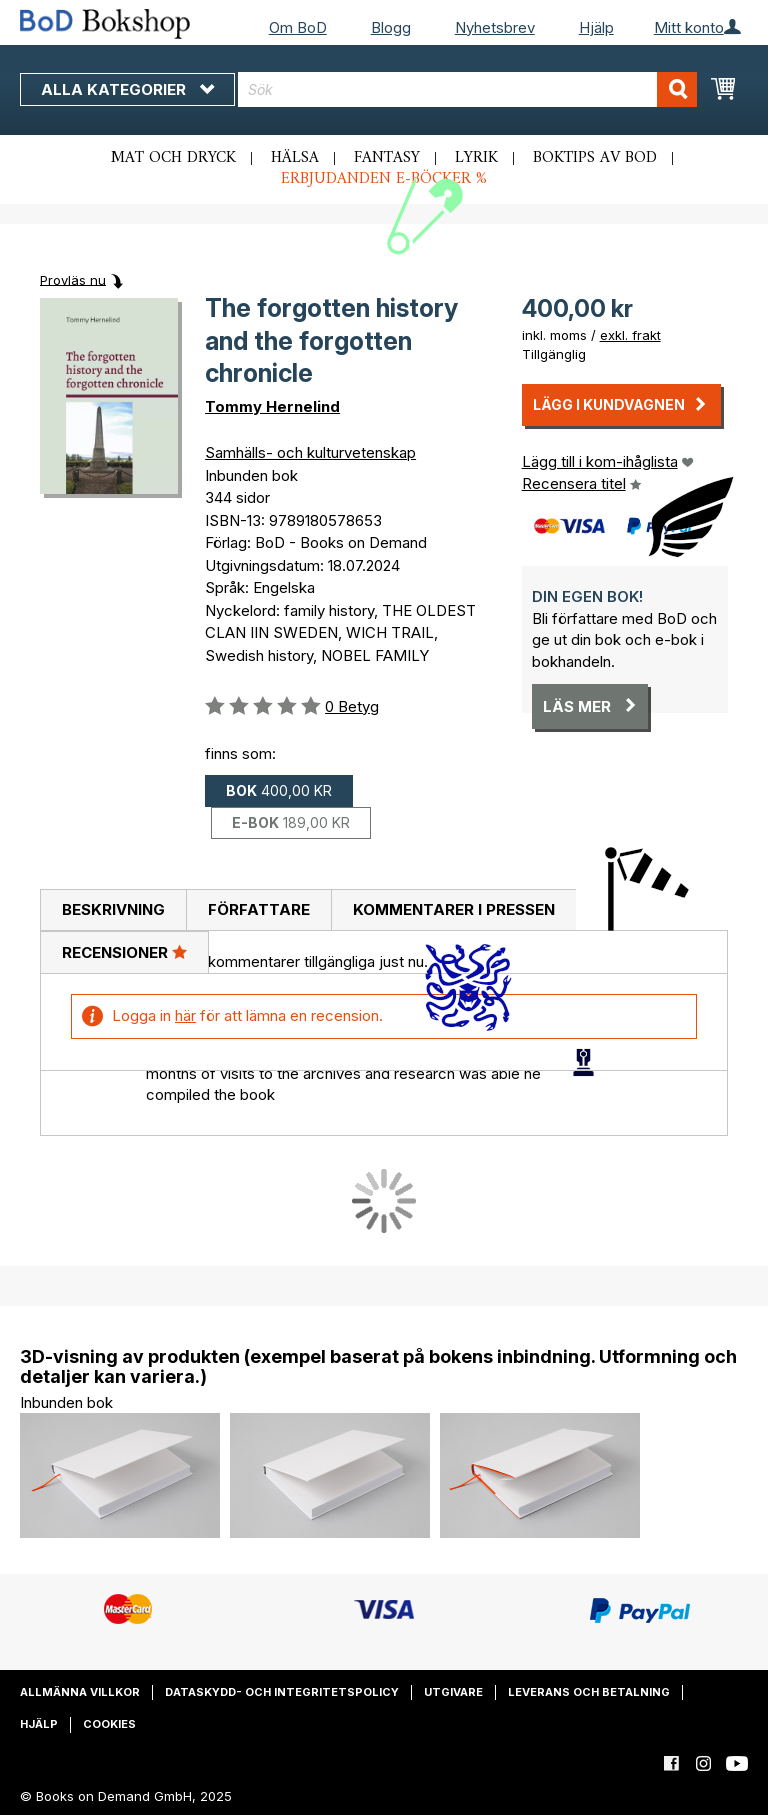 The width and height of the screenshot is (768, 1815). Describe the element at coordinates (583, 1062) in the screenshot. I see `tesla coil or electrical equipment icon` at that location.